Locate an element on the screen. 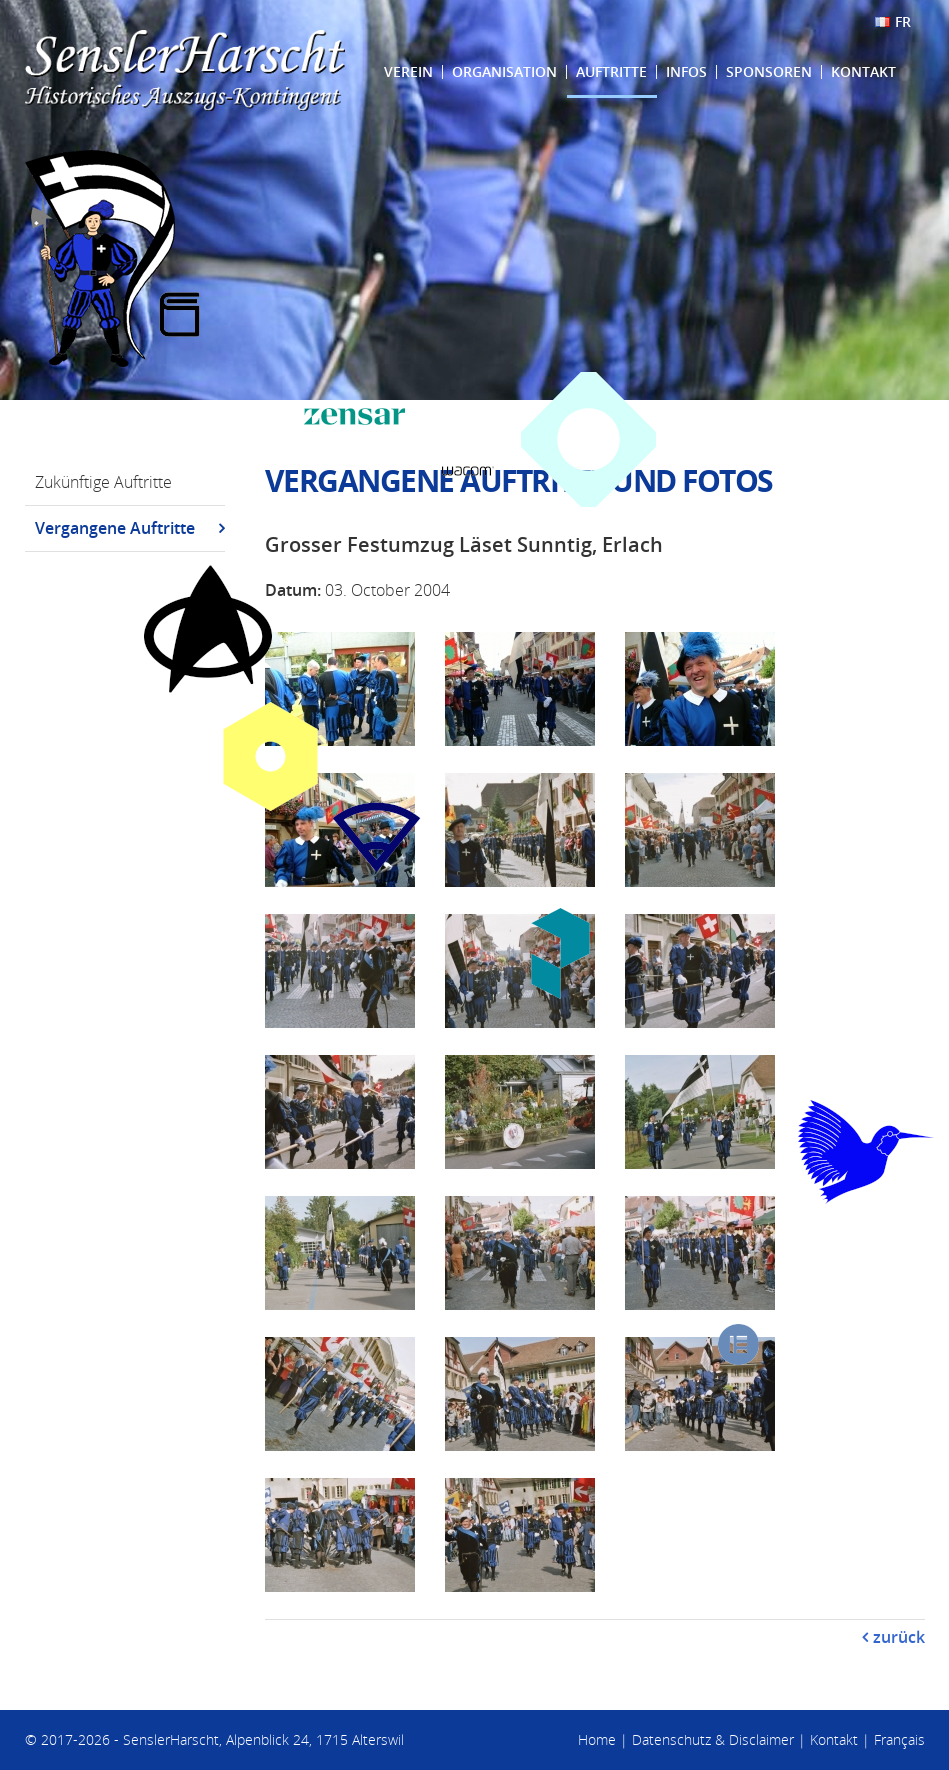 The image size is (949, 1770). Star Trek franchise logo is located at coordinates (208, 629).